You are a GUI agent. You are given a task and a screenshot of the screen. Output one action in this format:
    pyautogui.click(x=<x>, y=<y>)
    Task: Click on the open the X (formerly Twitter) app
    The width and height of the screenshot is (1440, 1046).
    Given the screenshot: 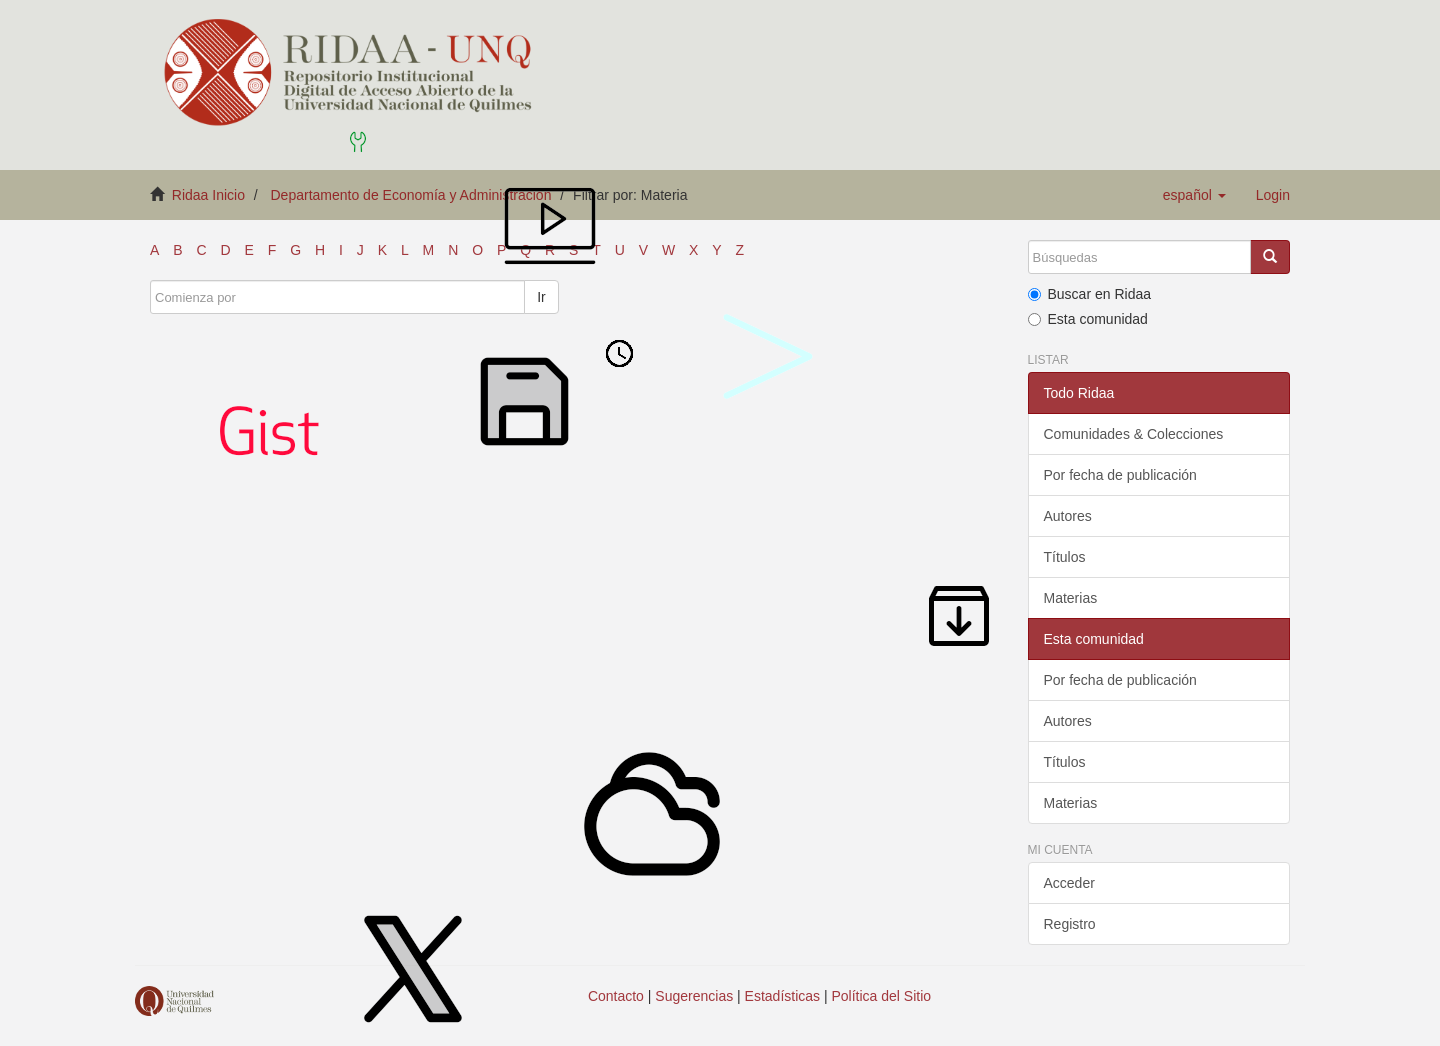 What is the action you would take?
    pyautogui.click(x=413, y=969)
    